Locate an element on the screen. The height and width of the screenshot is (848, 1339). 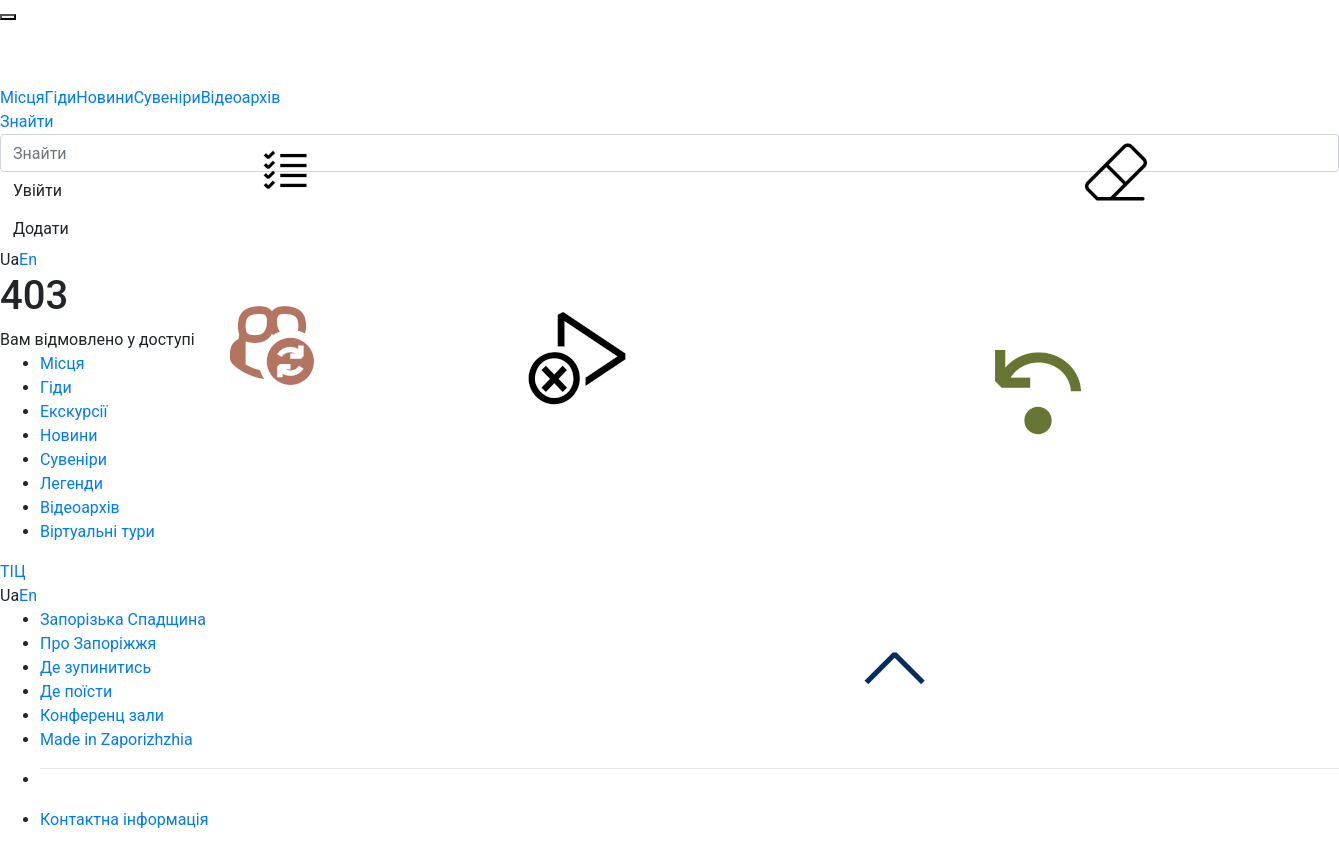
run with errors detected is located at coordinates (578, 353).